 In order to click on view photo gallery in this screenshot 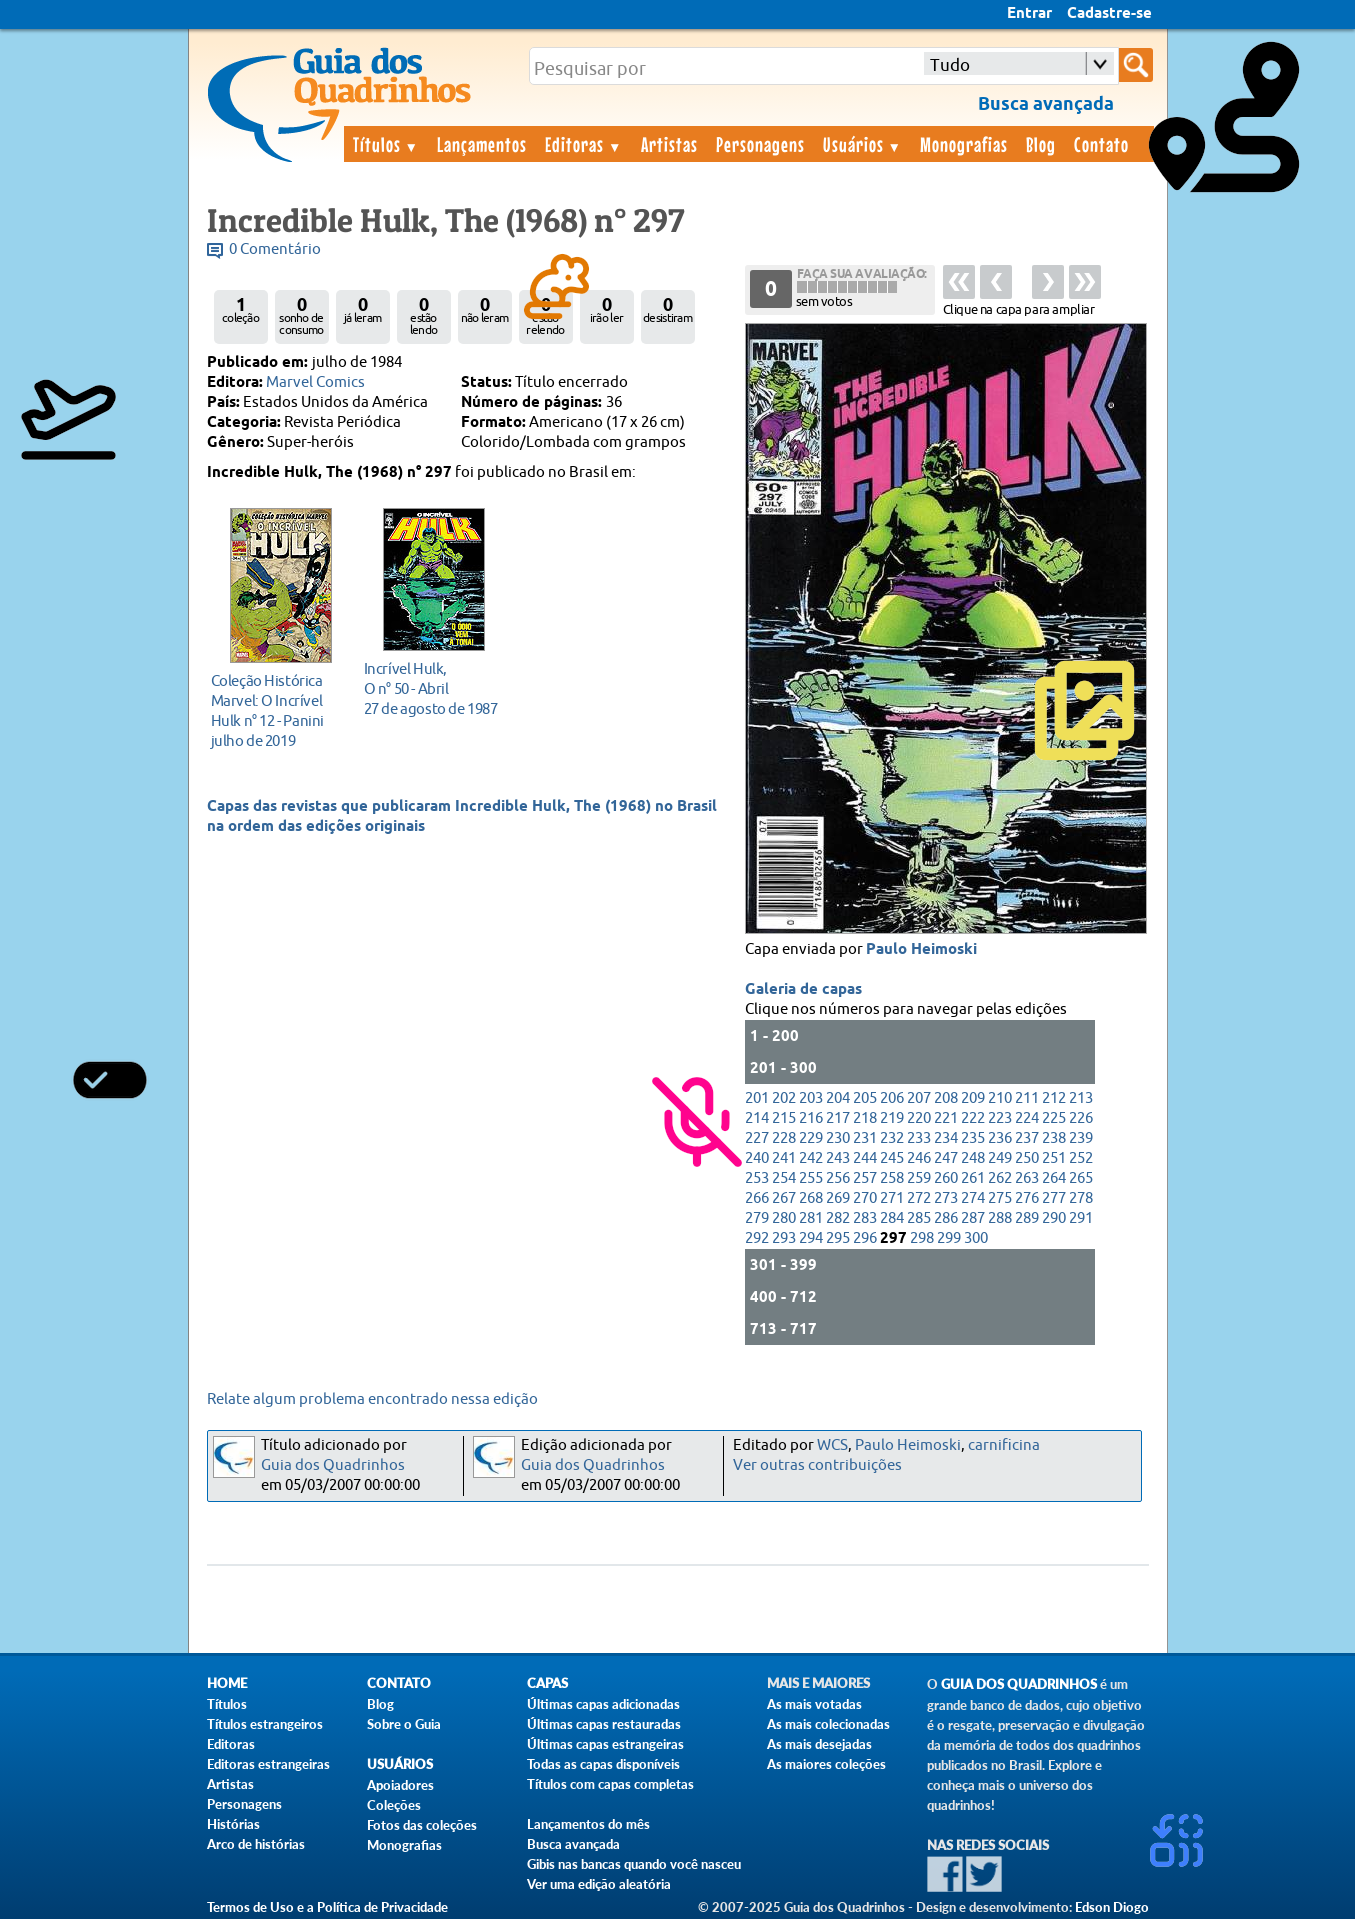, I will do `click(1084, 710)`.